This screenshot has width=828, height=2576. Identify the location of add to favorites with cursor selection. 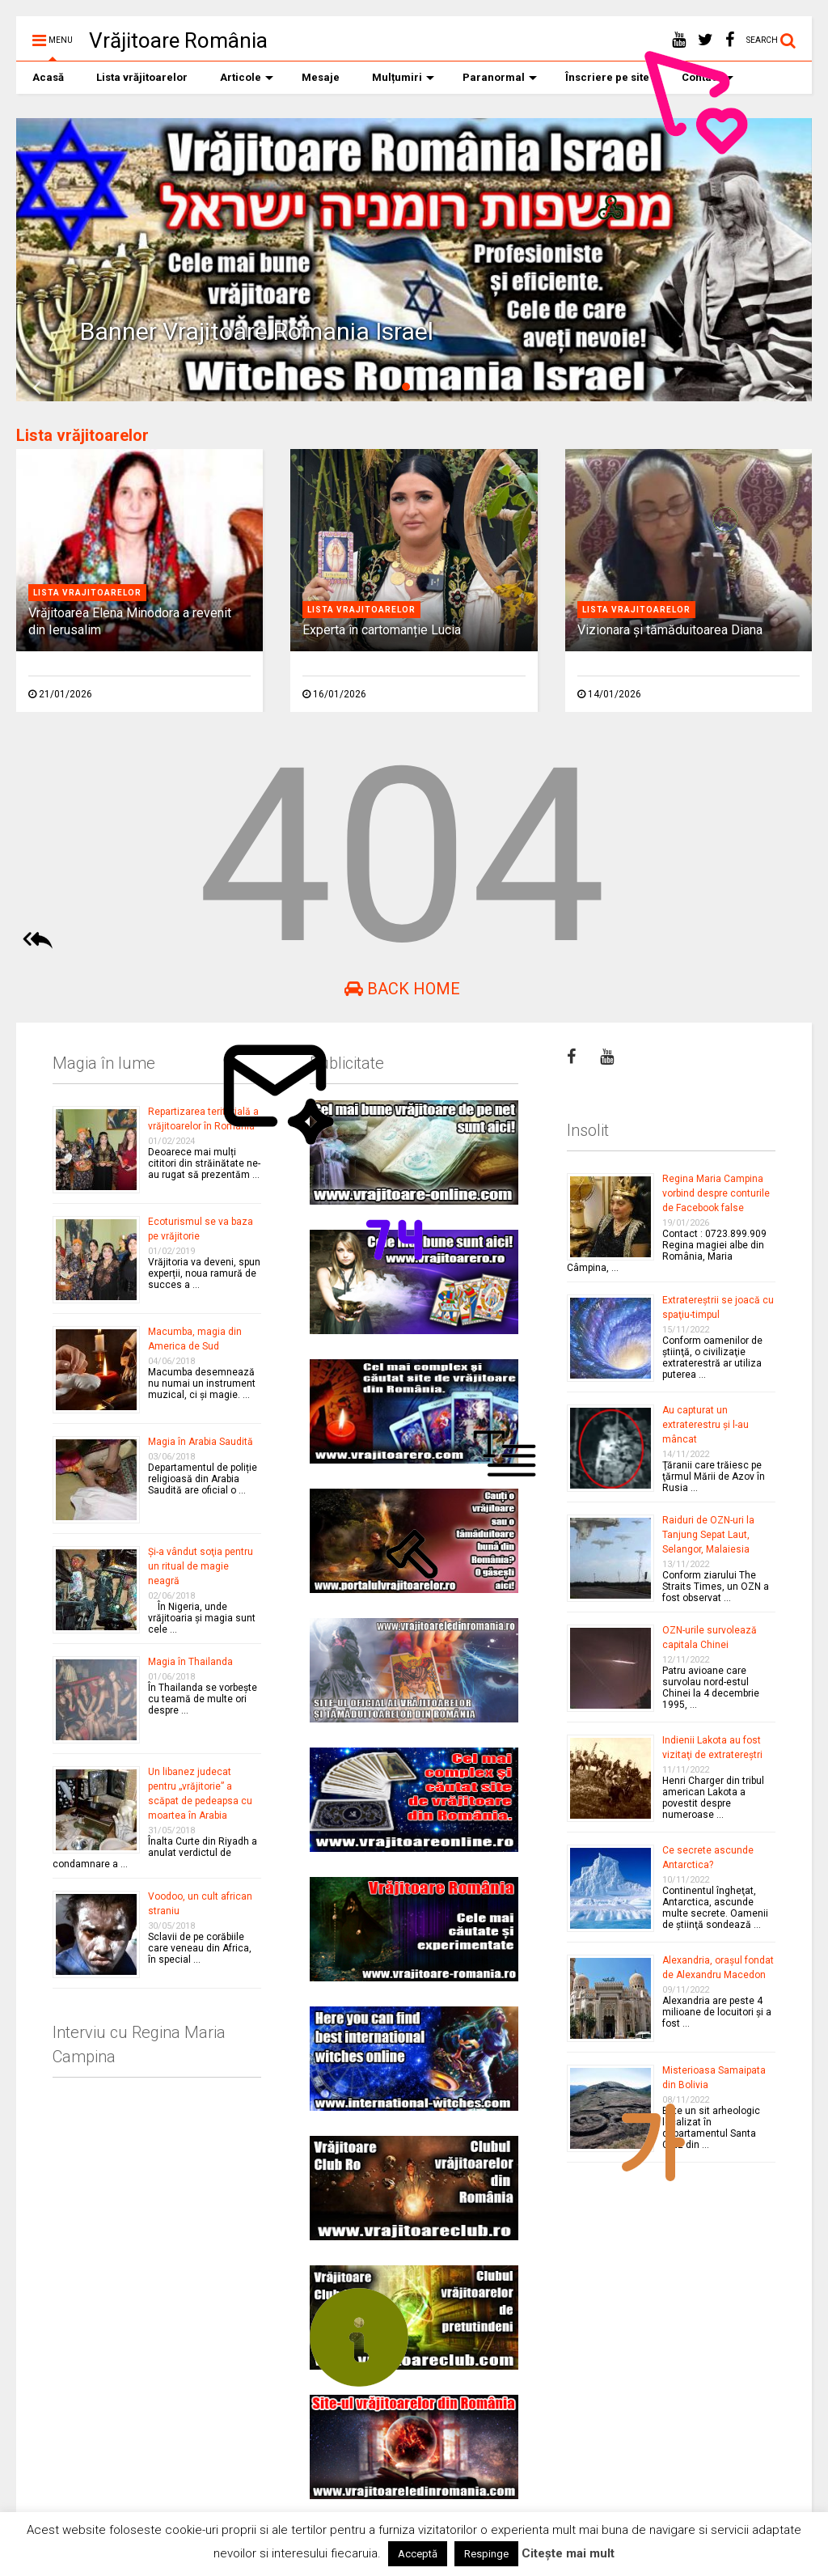
(691, 97).